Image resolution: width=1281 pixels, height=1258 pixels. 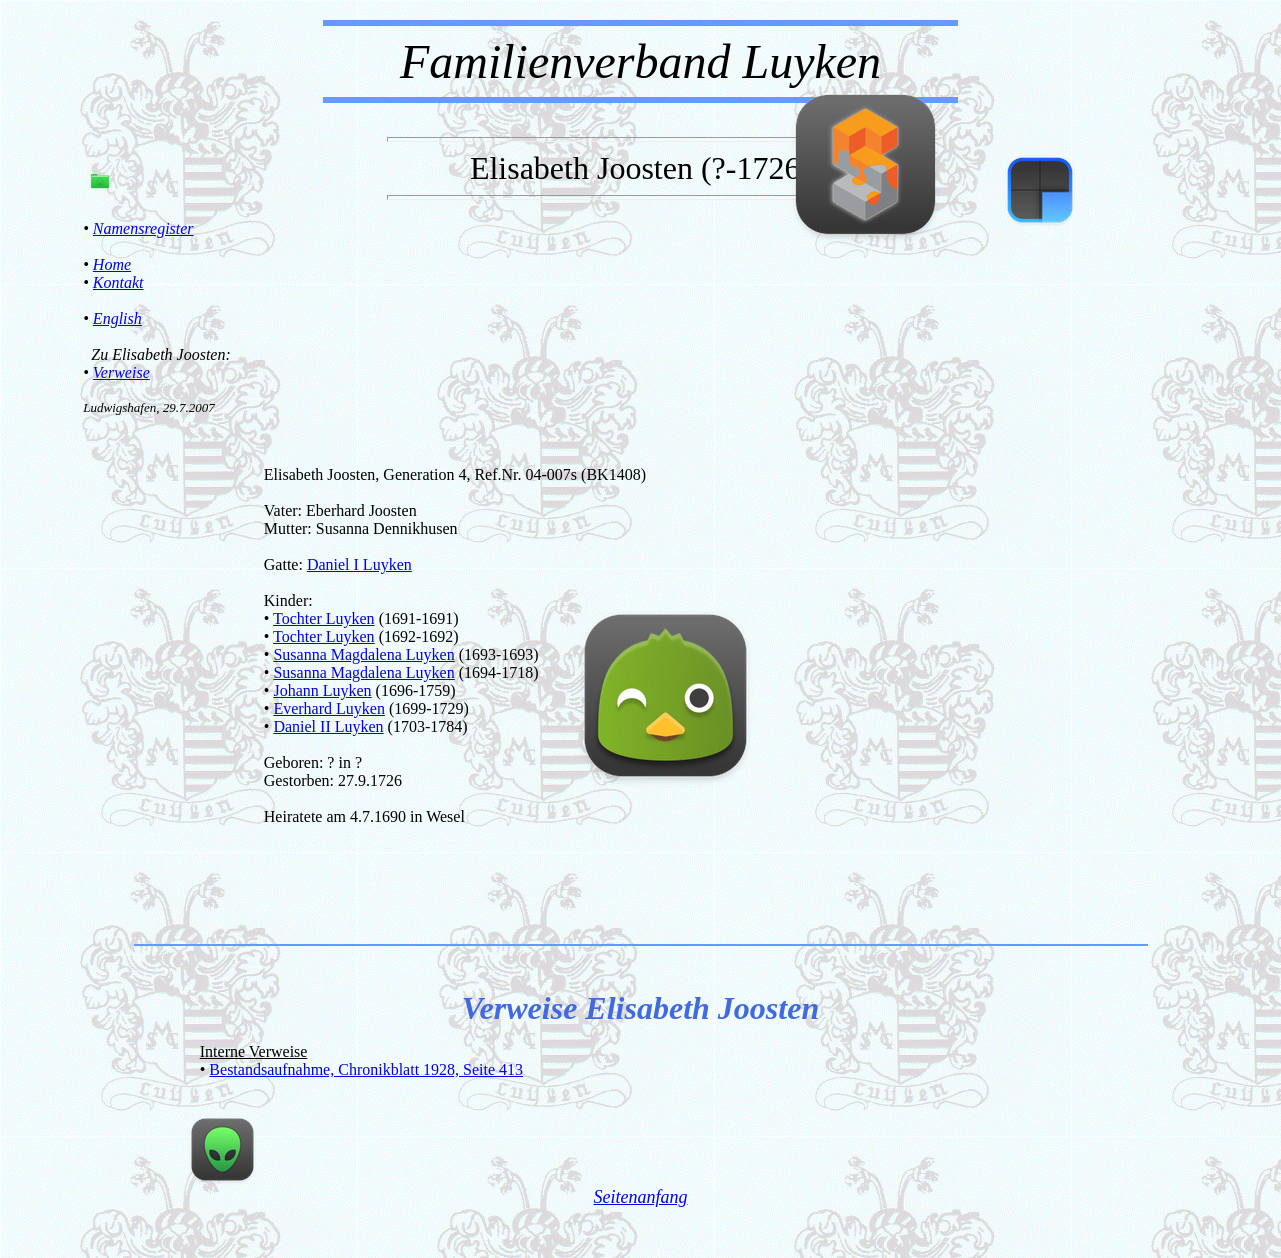 What do you see at coordinates (222, 1149) in the screenshot?
I see `launch alien arena game` at bounding box center [222, 1149].